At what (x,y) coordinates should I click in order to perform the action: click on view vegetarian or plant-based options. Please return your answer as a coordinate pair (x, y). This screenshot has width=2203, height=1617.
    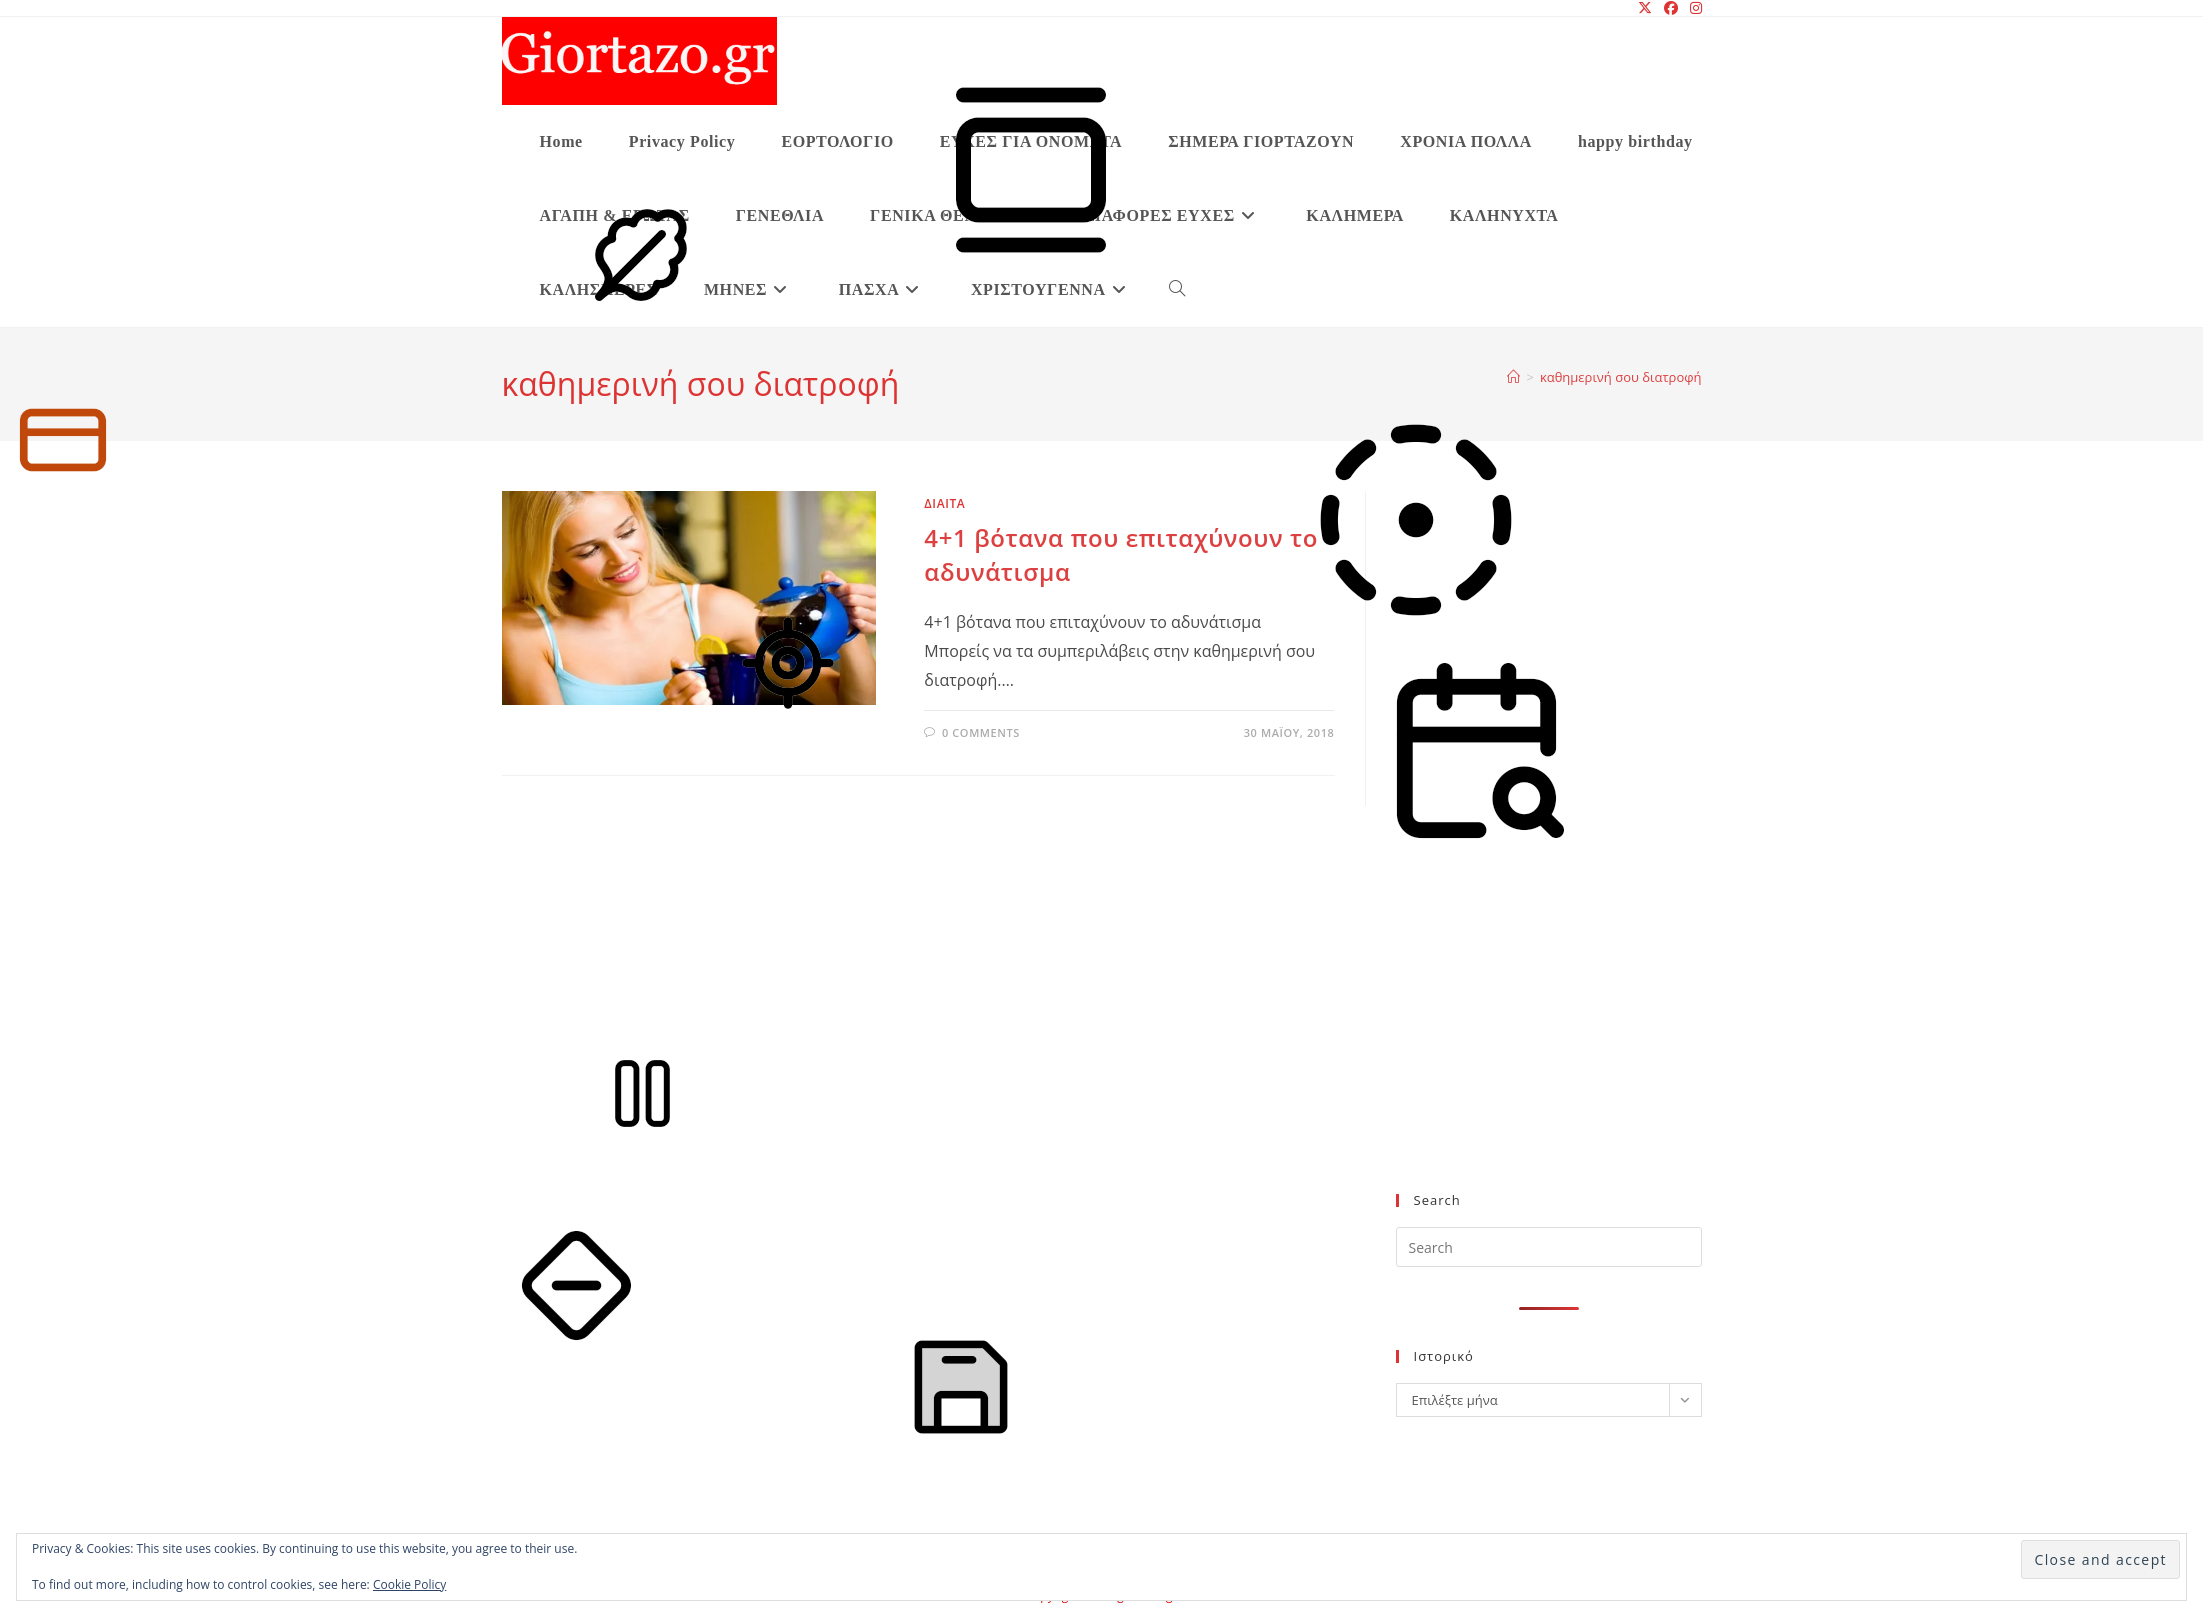
    Looking at the image, I should click on (641, 255).